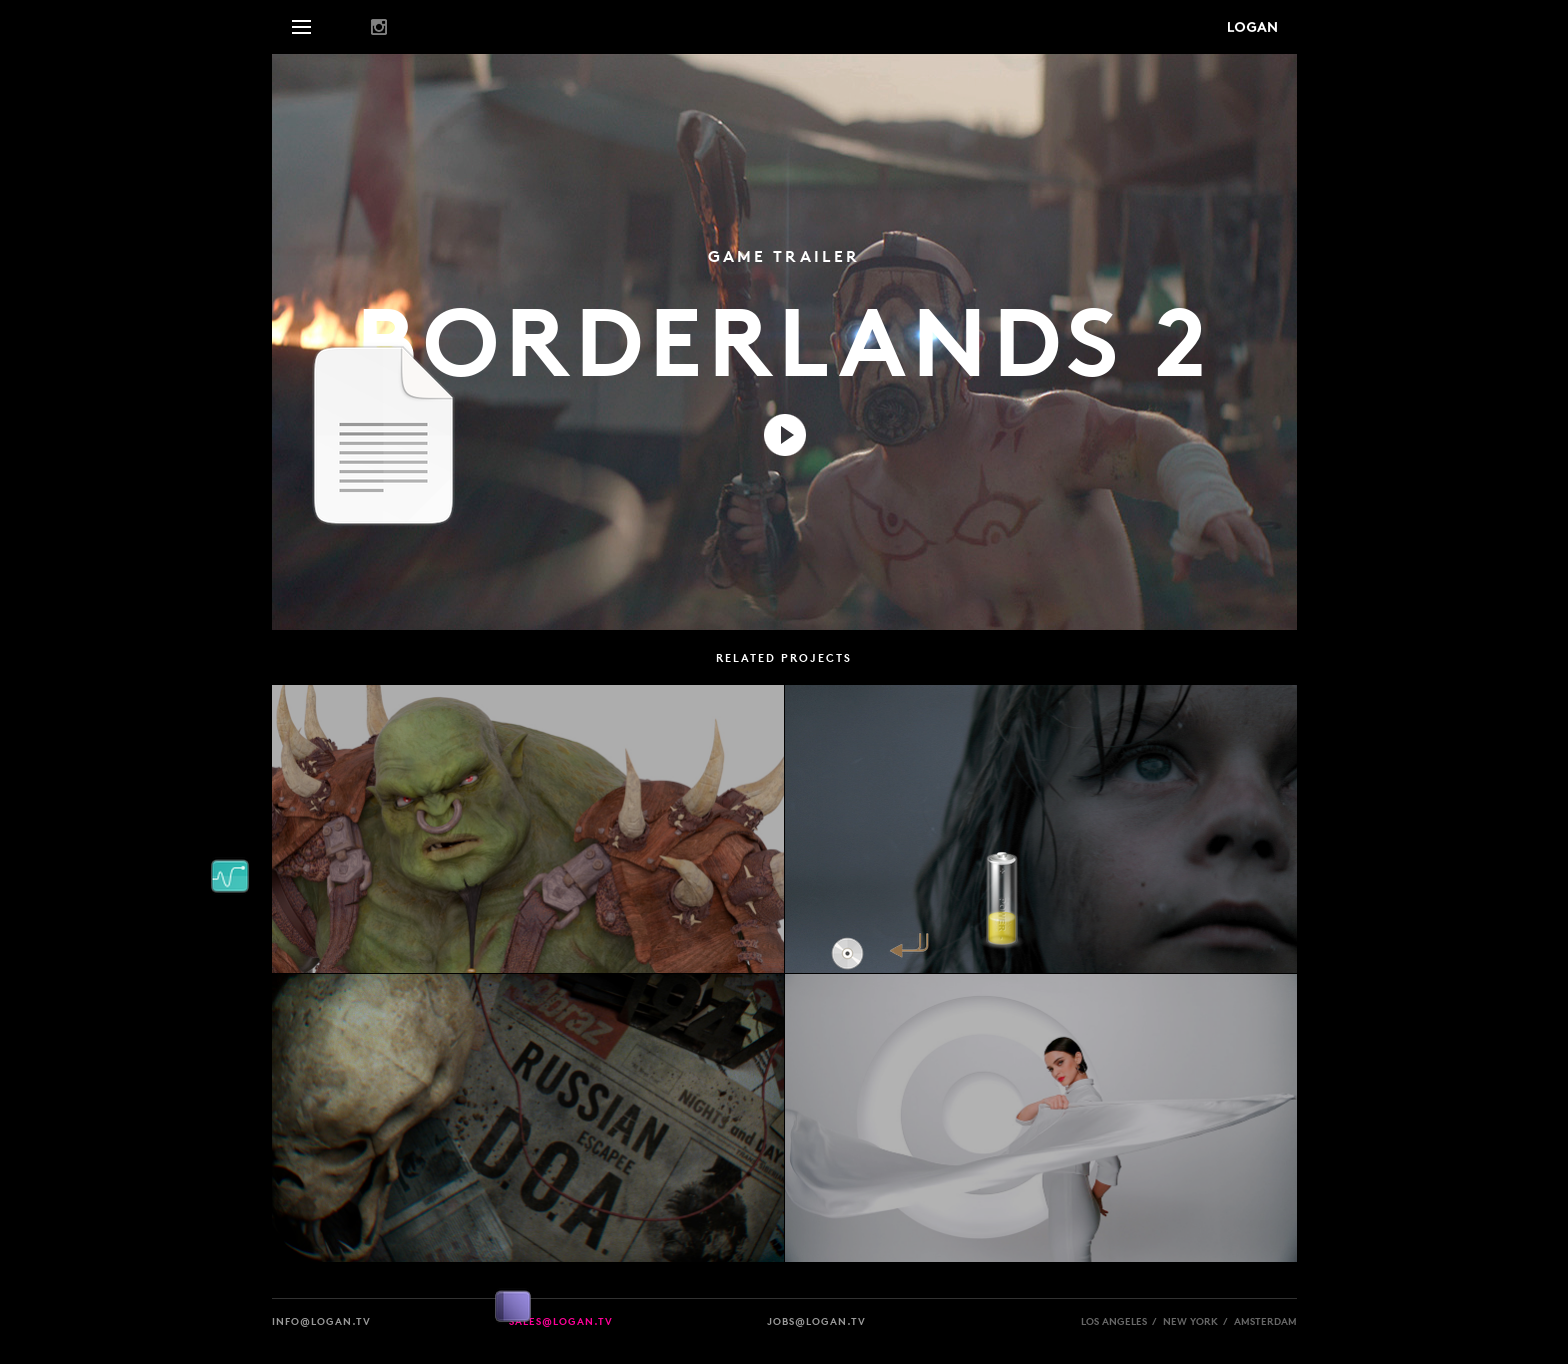 This screenshot has width=1568, height=1364. What do you see at coordinates (230, 876) in the screenshot?
I see `open system resource monitor` at bounding box center [230, 876].